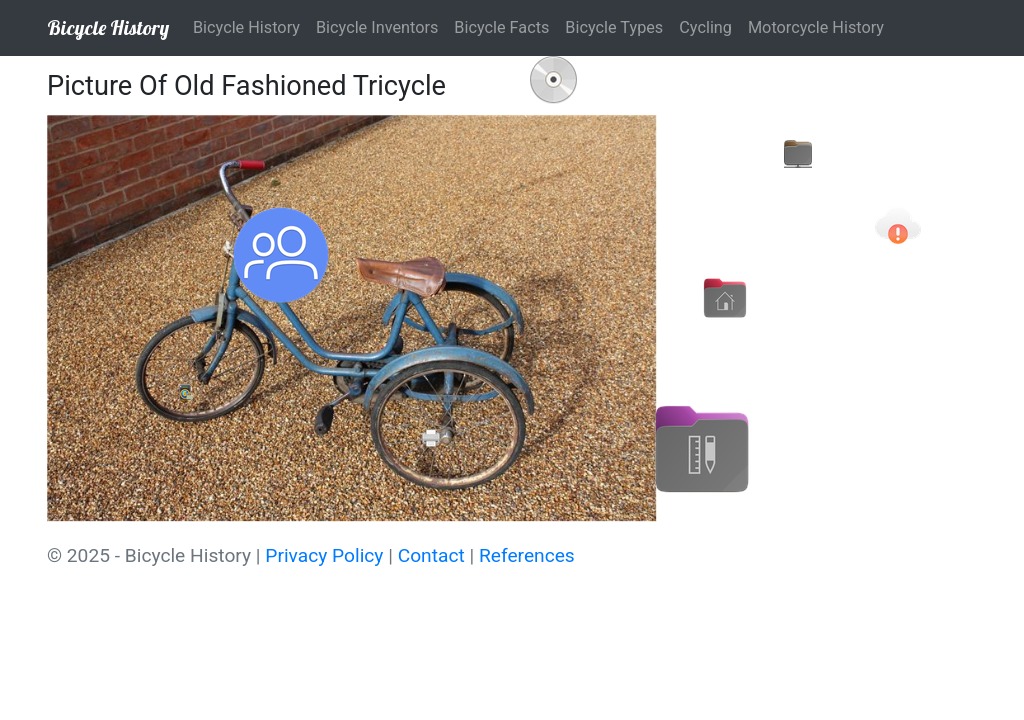 This screenshot has width=1024, height=720. I want to click on open templates folder, so click(702, 449).